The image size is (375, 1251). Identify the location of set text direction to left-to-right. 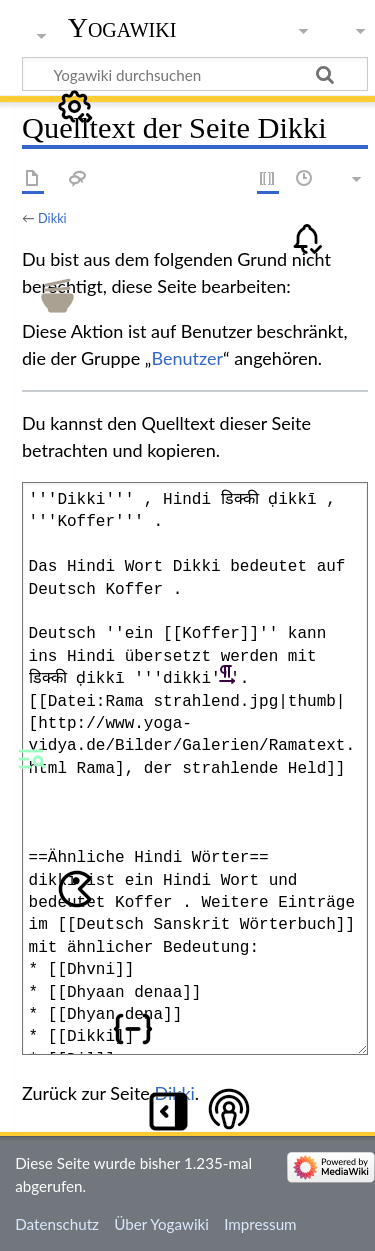
(227, 674).